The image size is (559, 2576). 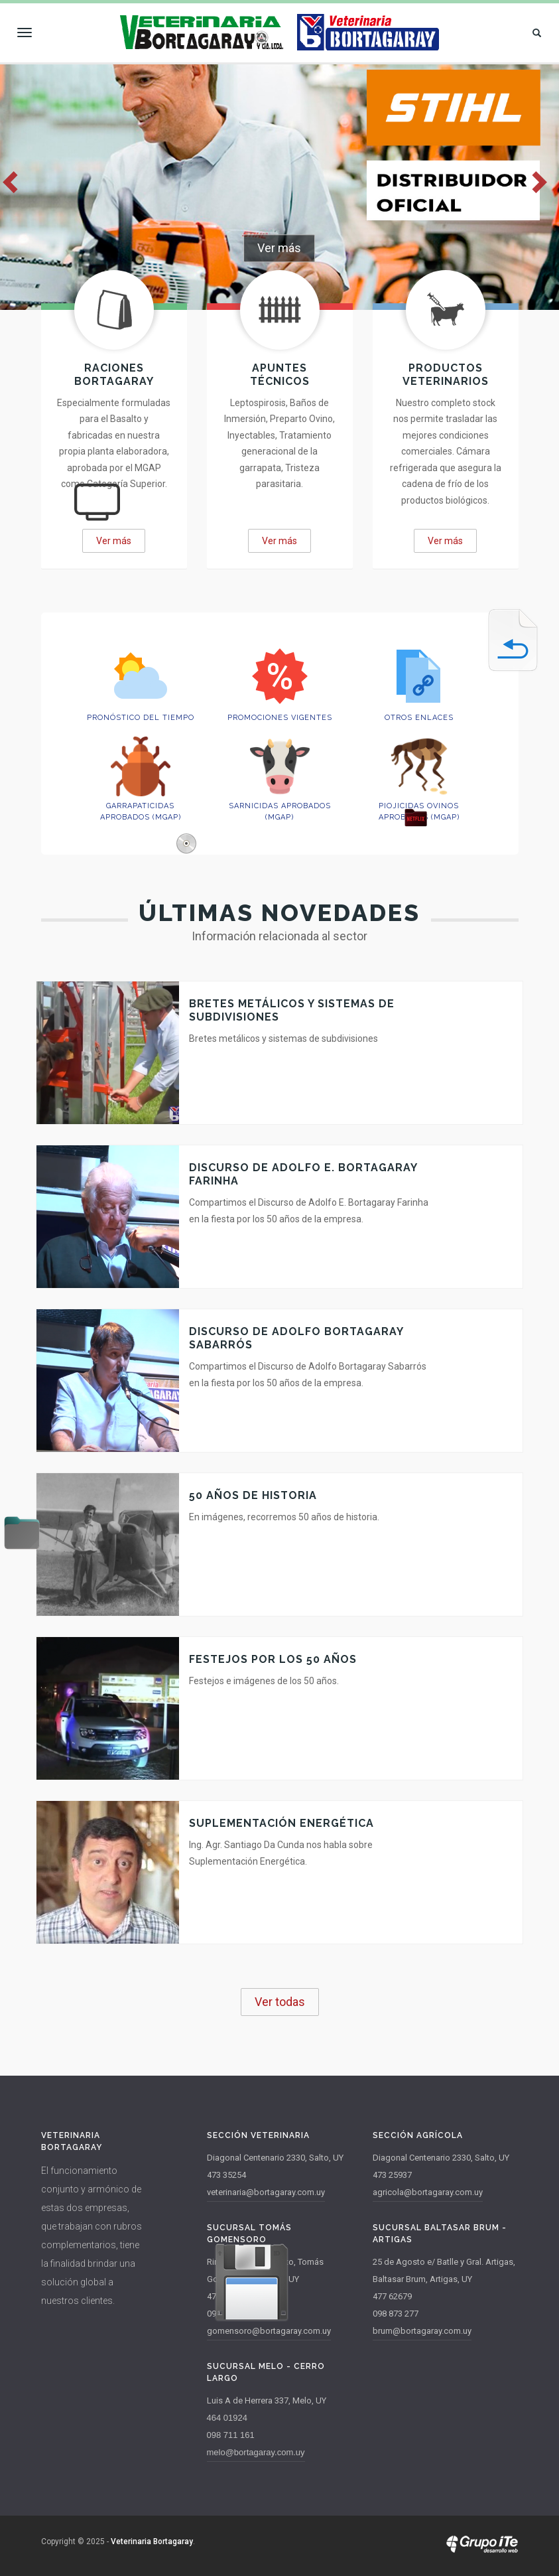 I want to click on access CD/DVD drive, so click(x=186, y=843).